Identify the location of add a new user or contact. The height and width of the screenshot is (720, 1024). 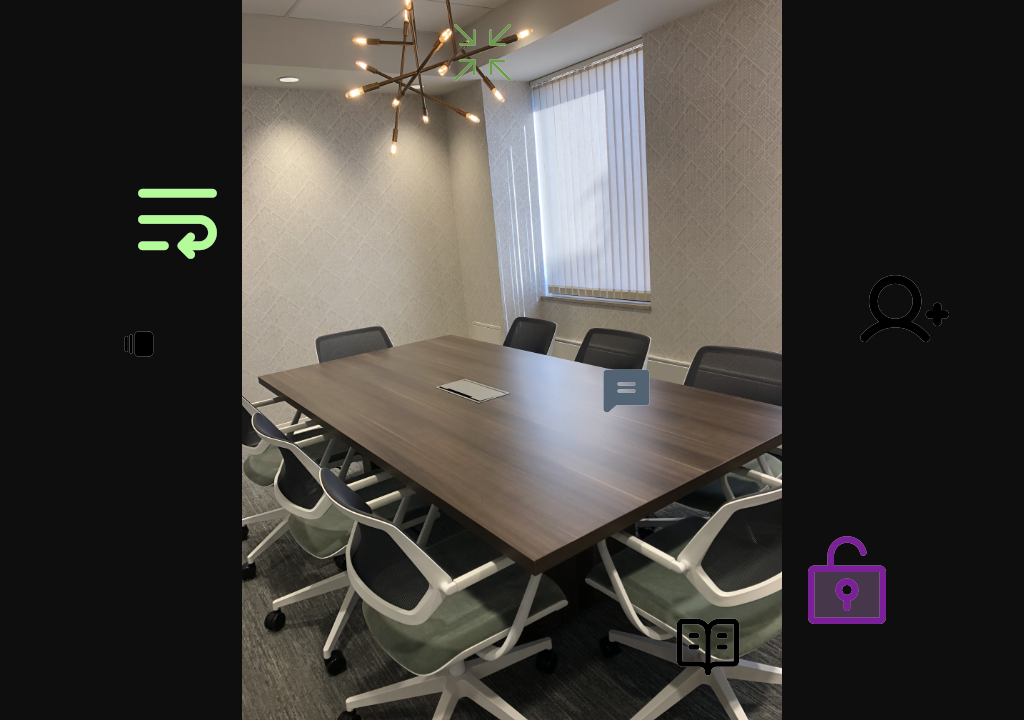
(902, 311).